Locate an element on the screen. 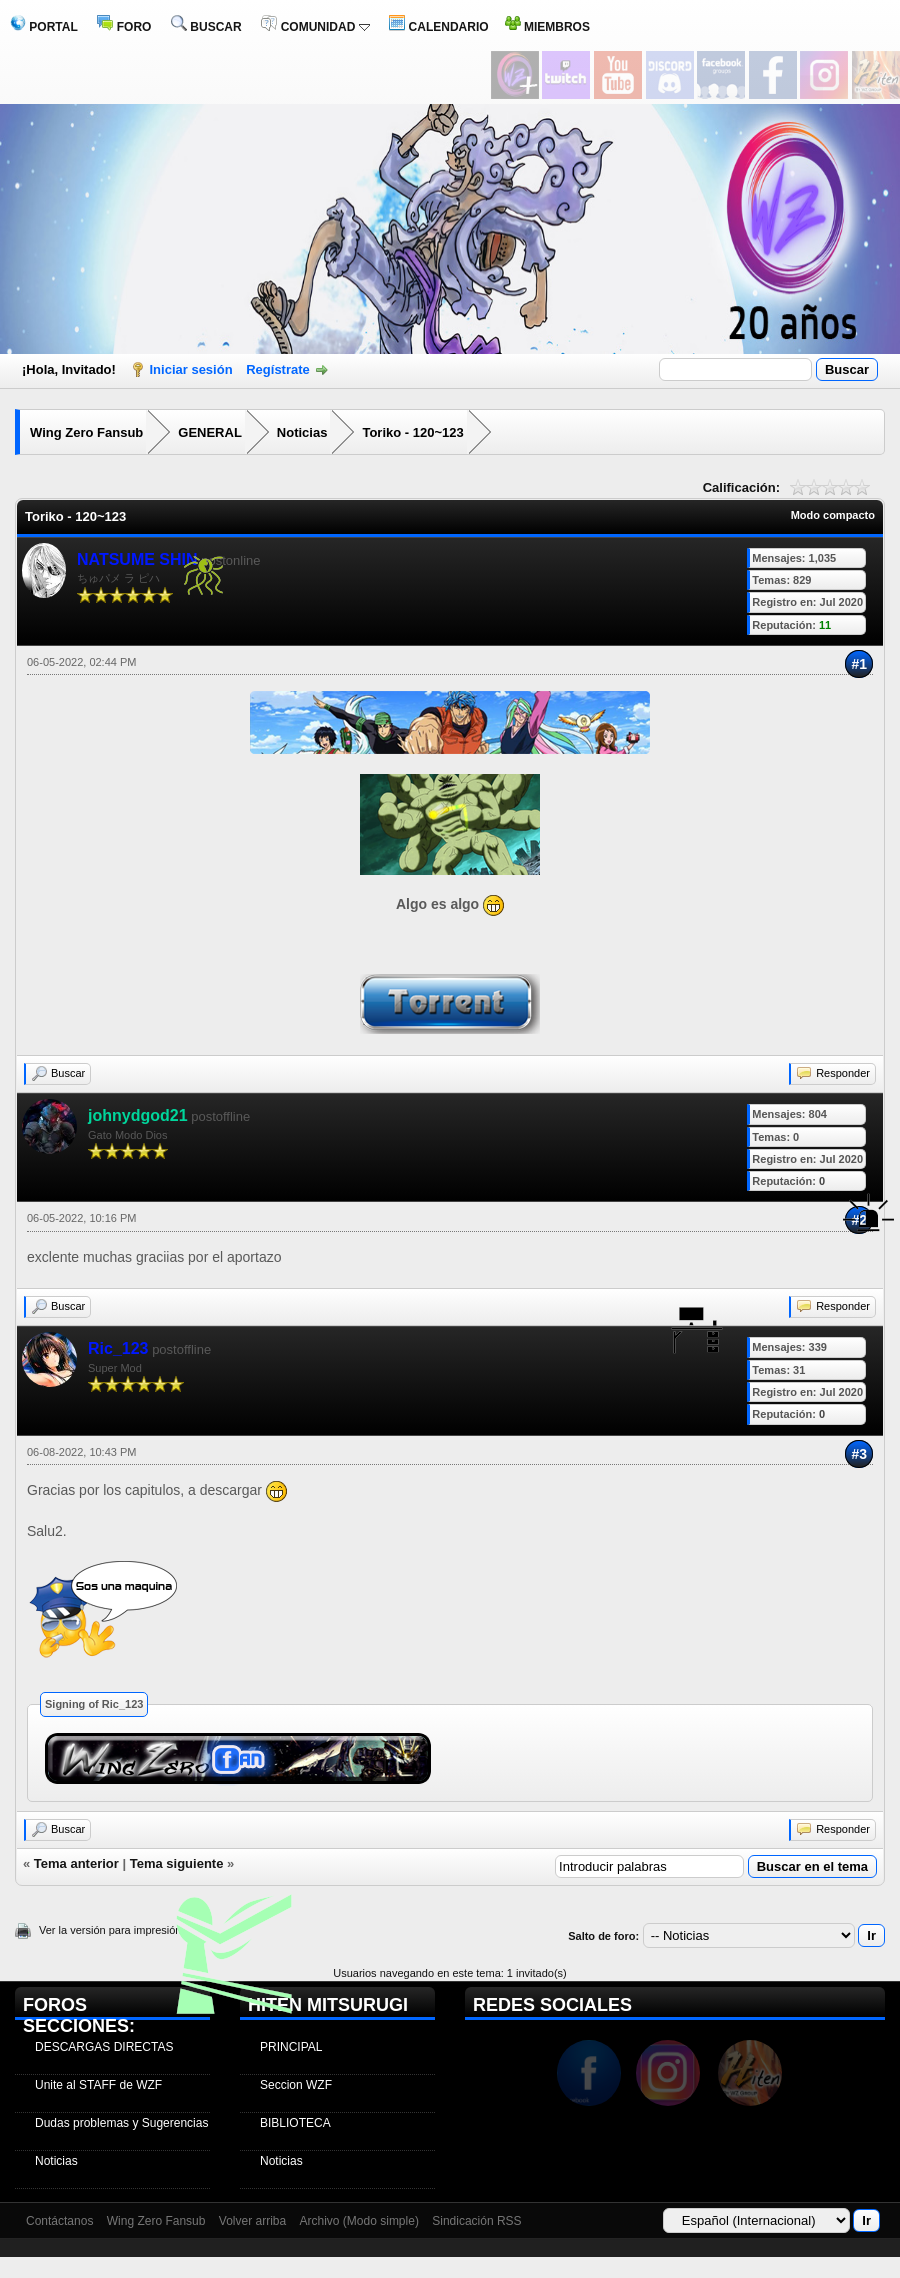 The height and width of the screenshot is (2278, 900). access workspace or office settings is located at coordinates (697, 1325).